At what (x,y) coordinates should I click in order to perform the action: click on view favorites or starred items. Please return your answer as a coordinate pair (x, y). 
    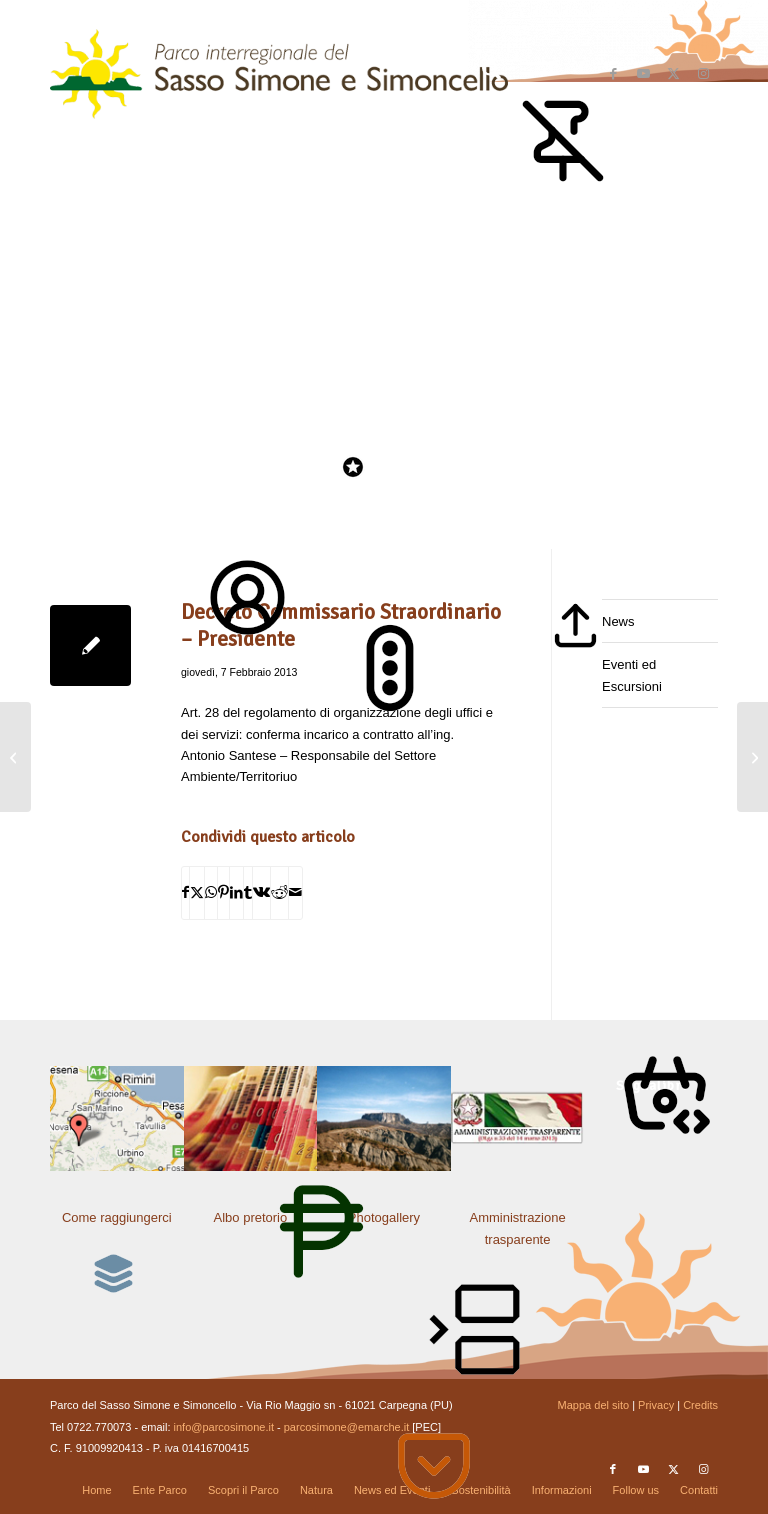
    Looking at the image, I should click on (353, 467).